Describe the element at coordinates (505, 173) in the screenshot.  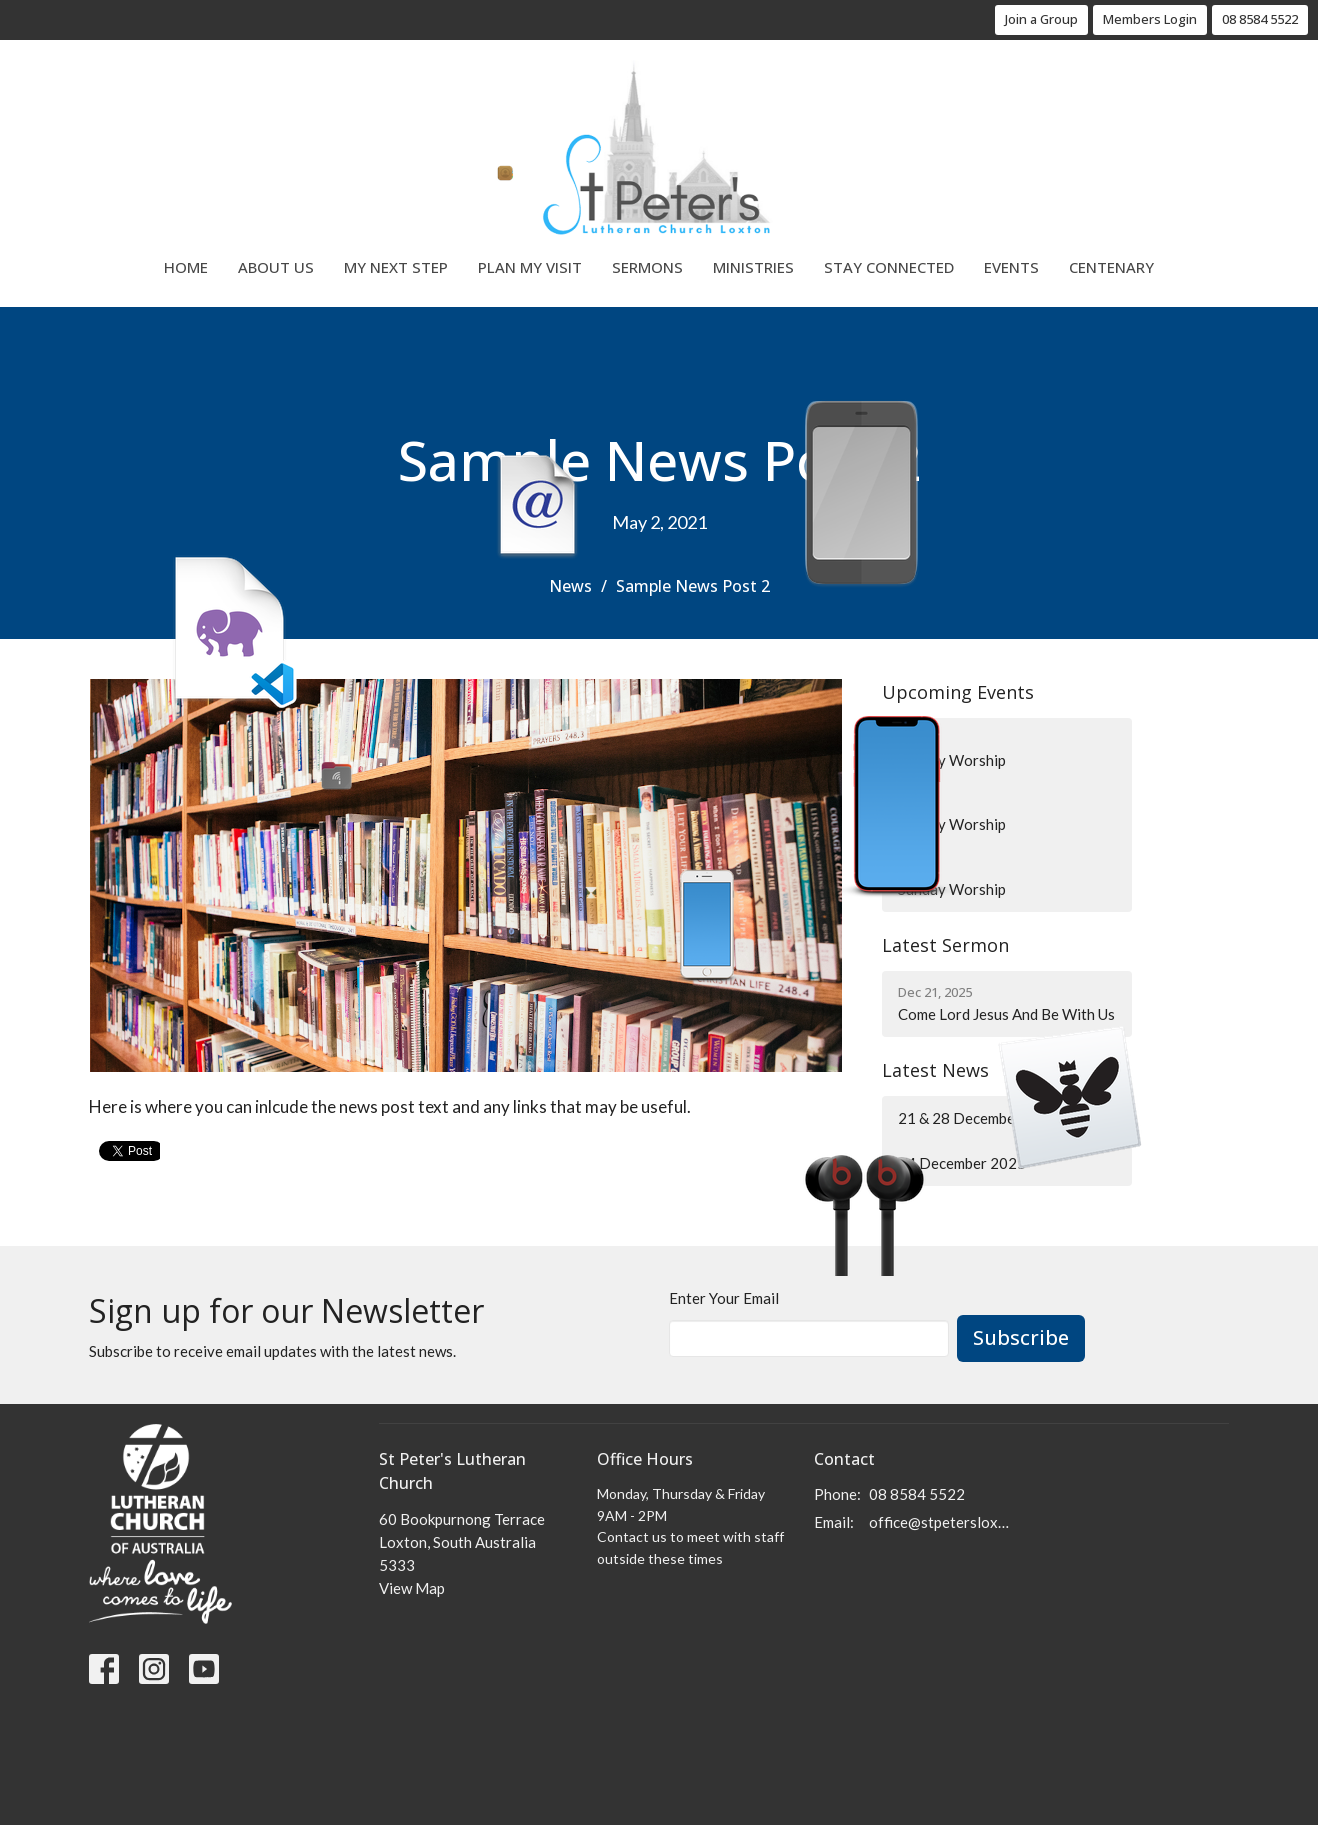
I see `access contacts or address book` at that location.